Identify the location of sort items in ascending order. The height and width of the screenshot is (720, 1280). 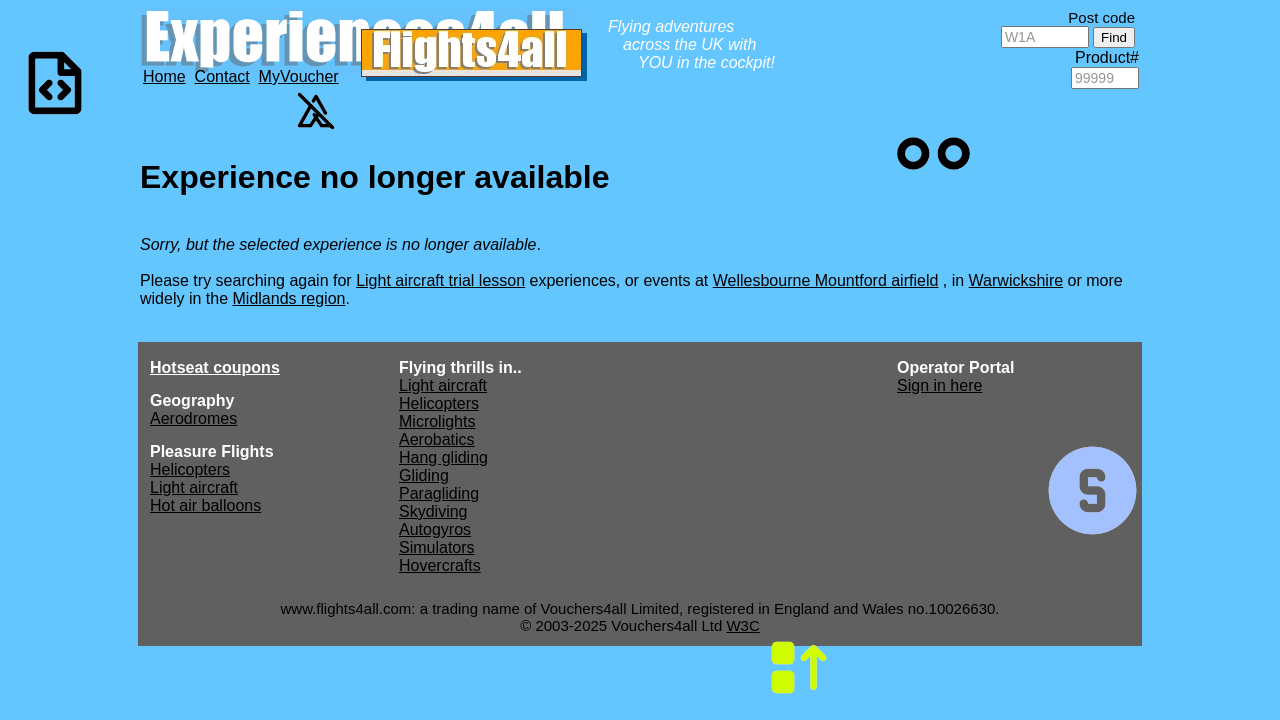
(797, 667).